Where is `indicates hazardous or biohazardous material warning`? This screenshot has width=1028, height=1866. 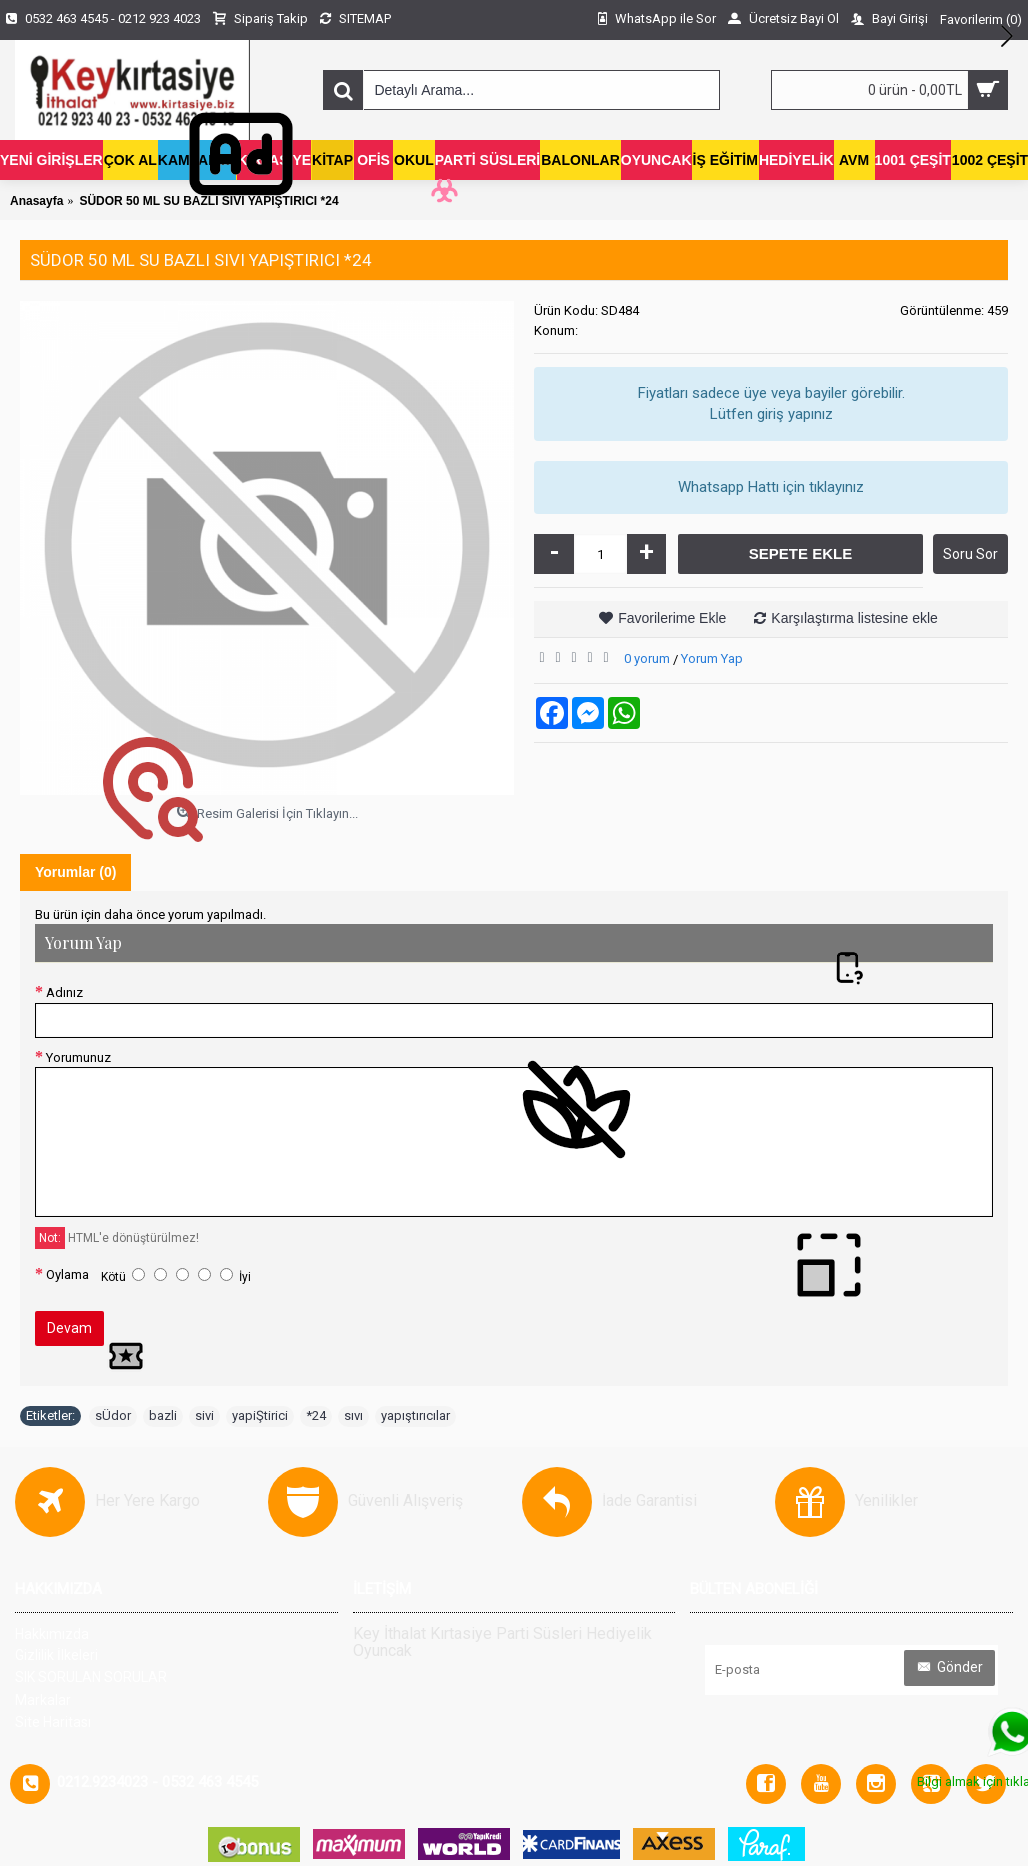 indicates hazardous or biohazardous material warning is located at coordinates (444, 191).